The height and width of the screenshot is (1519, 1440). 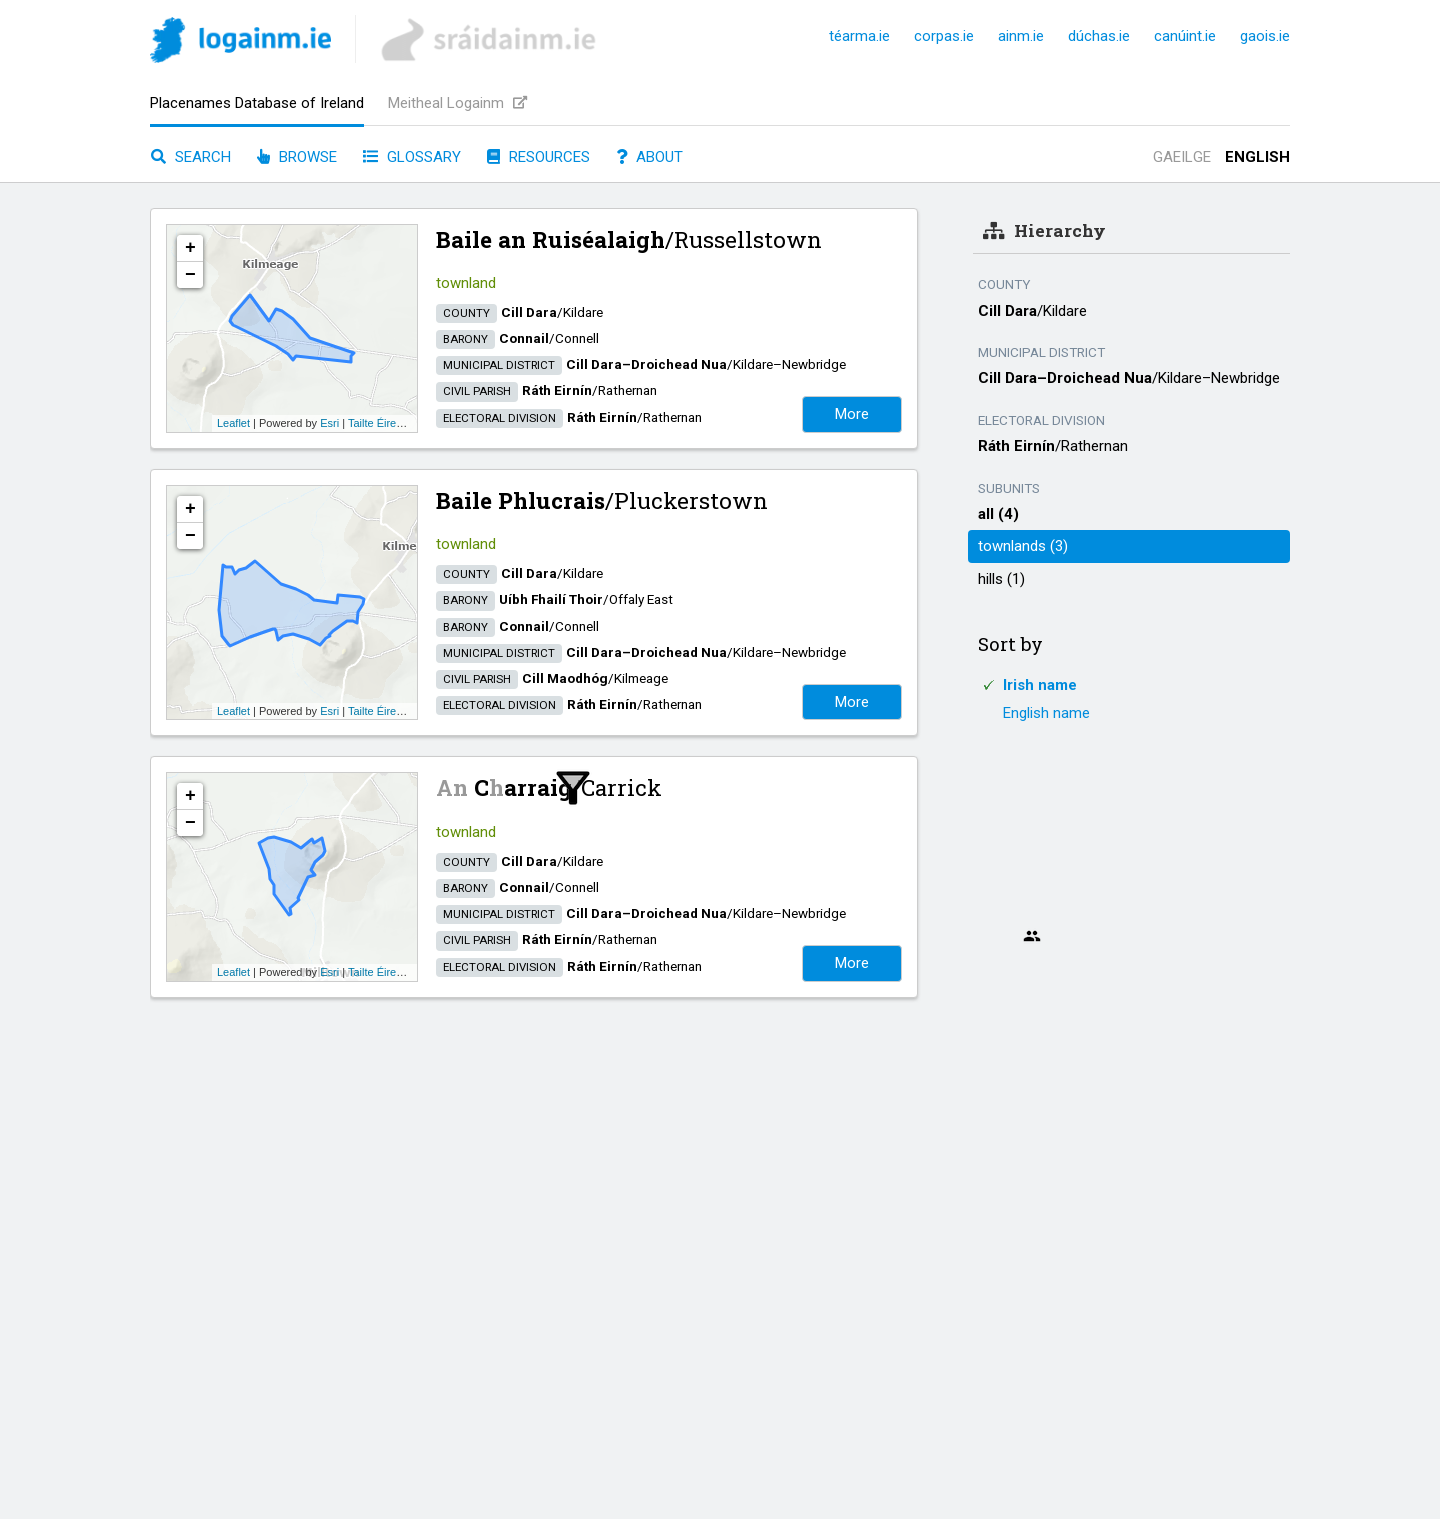 What do you see at coordinates (1032, 936) in the screenshot?
I see `view contacts or people list` at bounding box center [1032, 936].